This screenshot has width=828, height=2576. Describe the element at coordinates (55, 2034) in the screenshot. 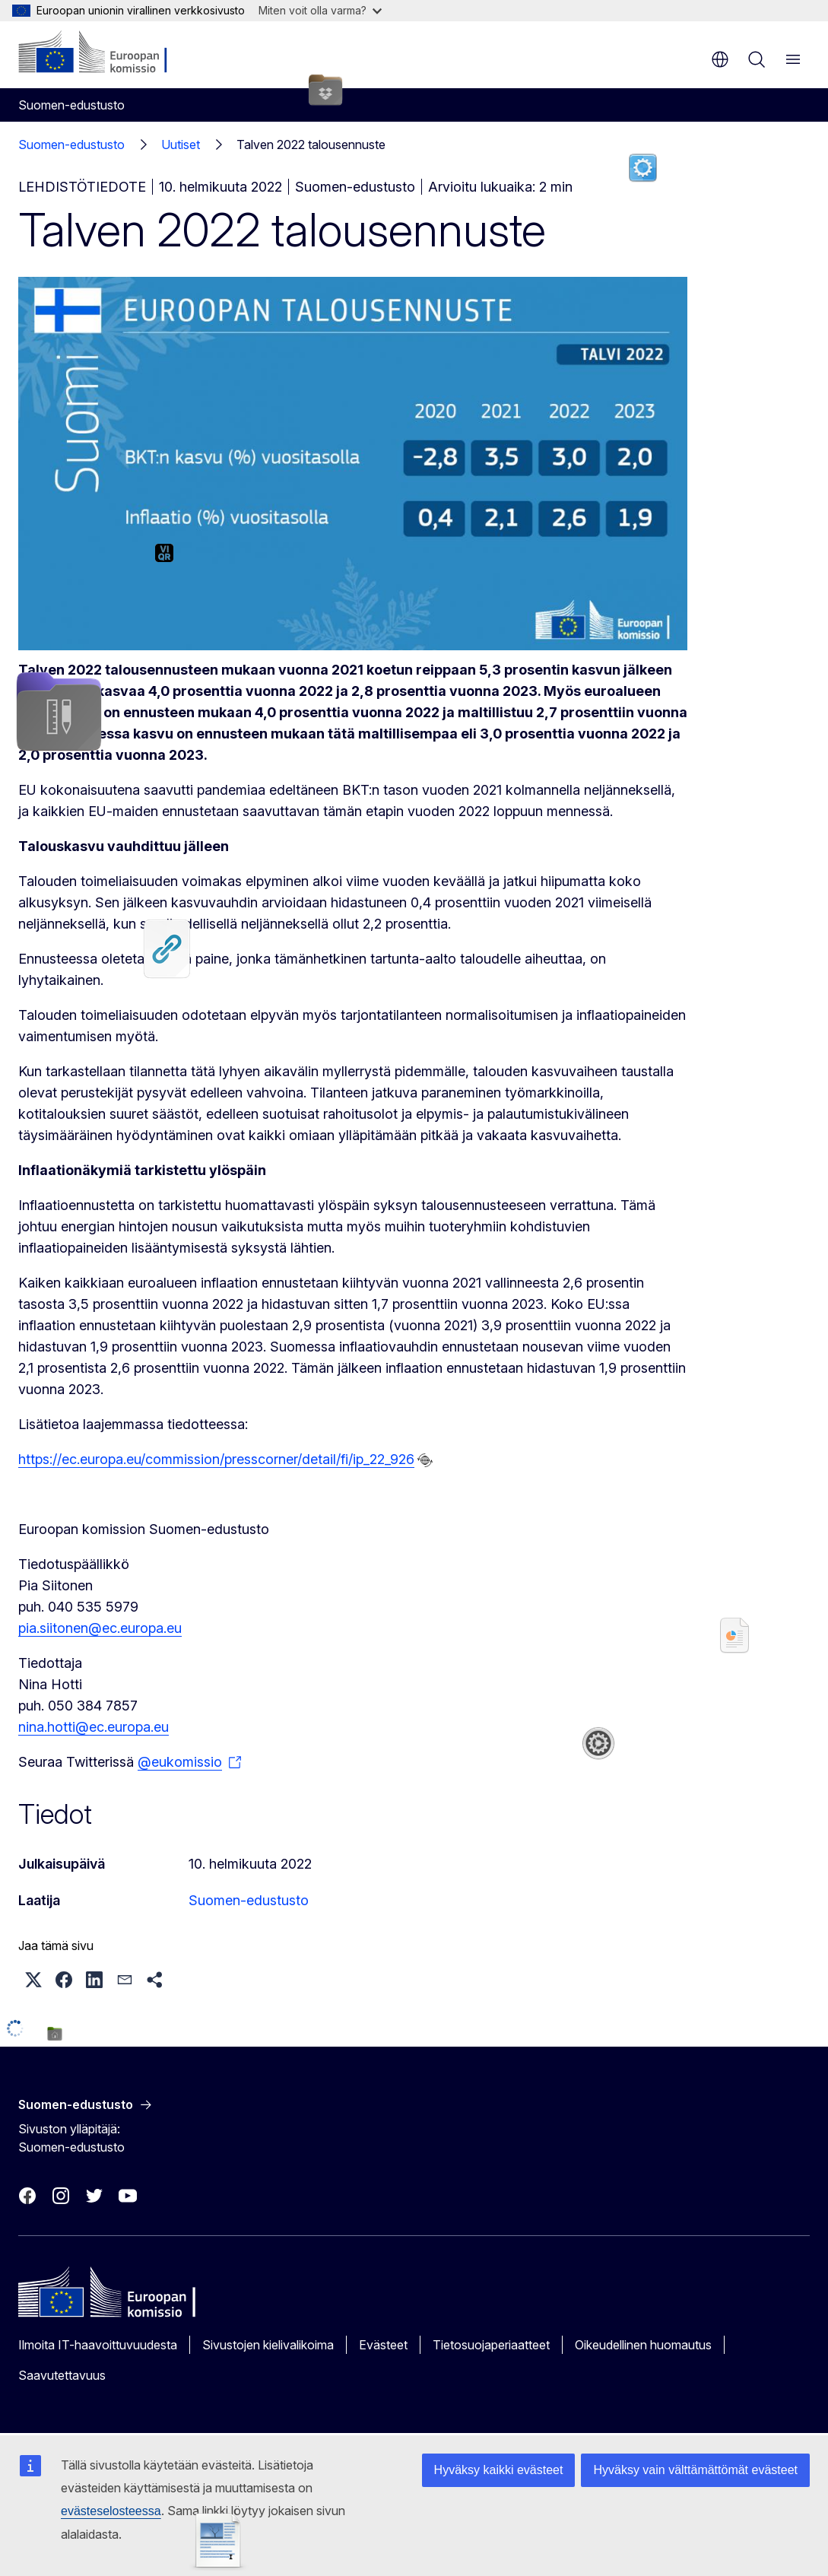

I see `access your home folder` at that location.